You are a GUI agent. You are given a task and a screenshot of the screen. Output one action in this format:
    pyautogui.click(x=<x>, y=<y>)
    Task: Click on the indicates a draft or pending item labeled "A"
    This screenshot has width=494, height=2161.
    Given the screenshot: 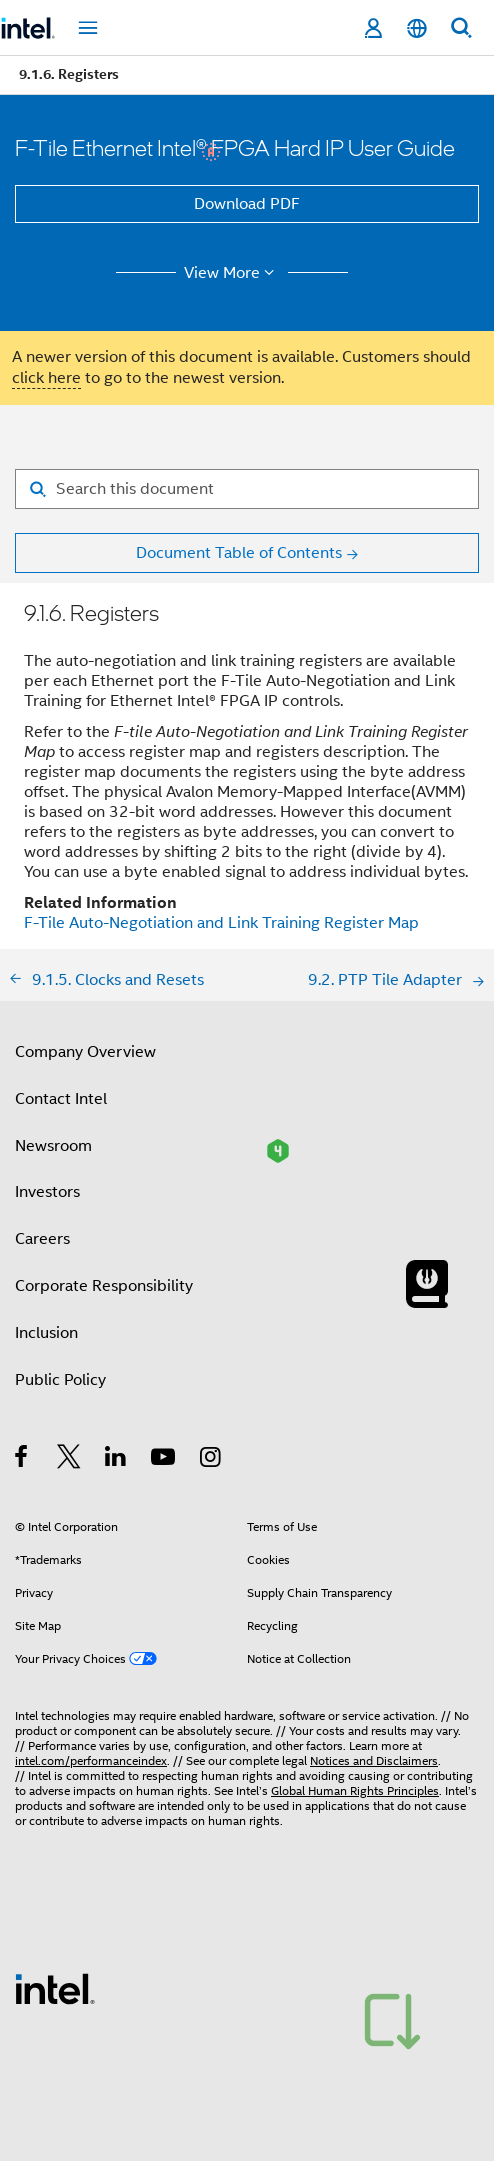 What is the action you would take?
    pyautogui.click(x=211, y=152)
    